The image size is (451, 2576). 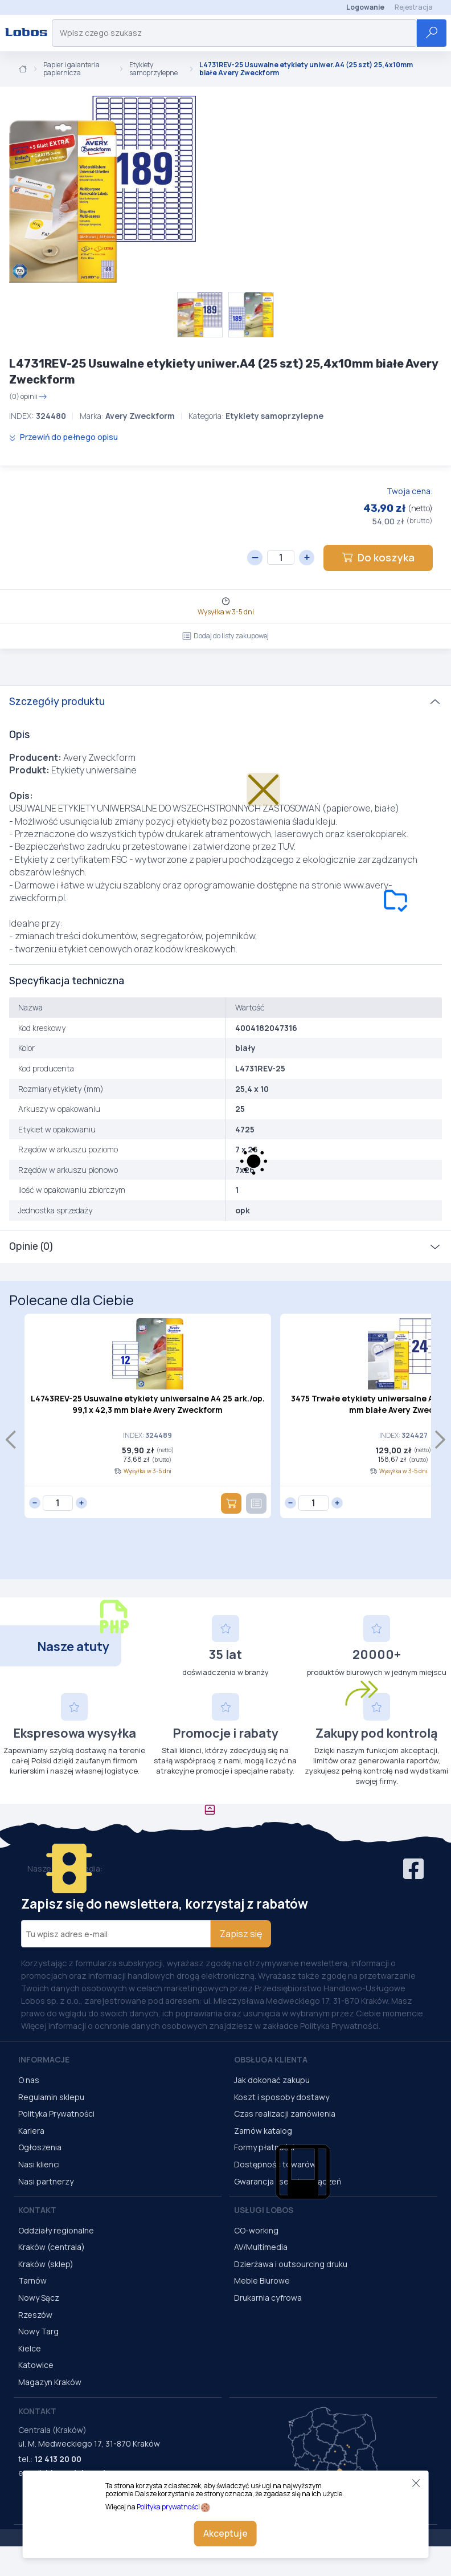 I want to click on indicates a PHP file type, so click(x=113, y=1616).